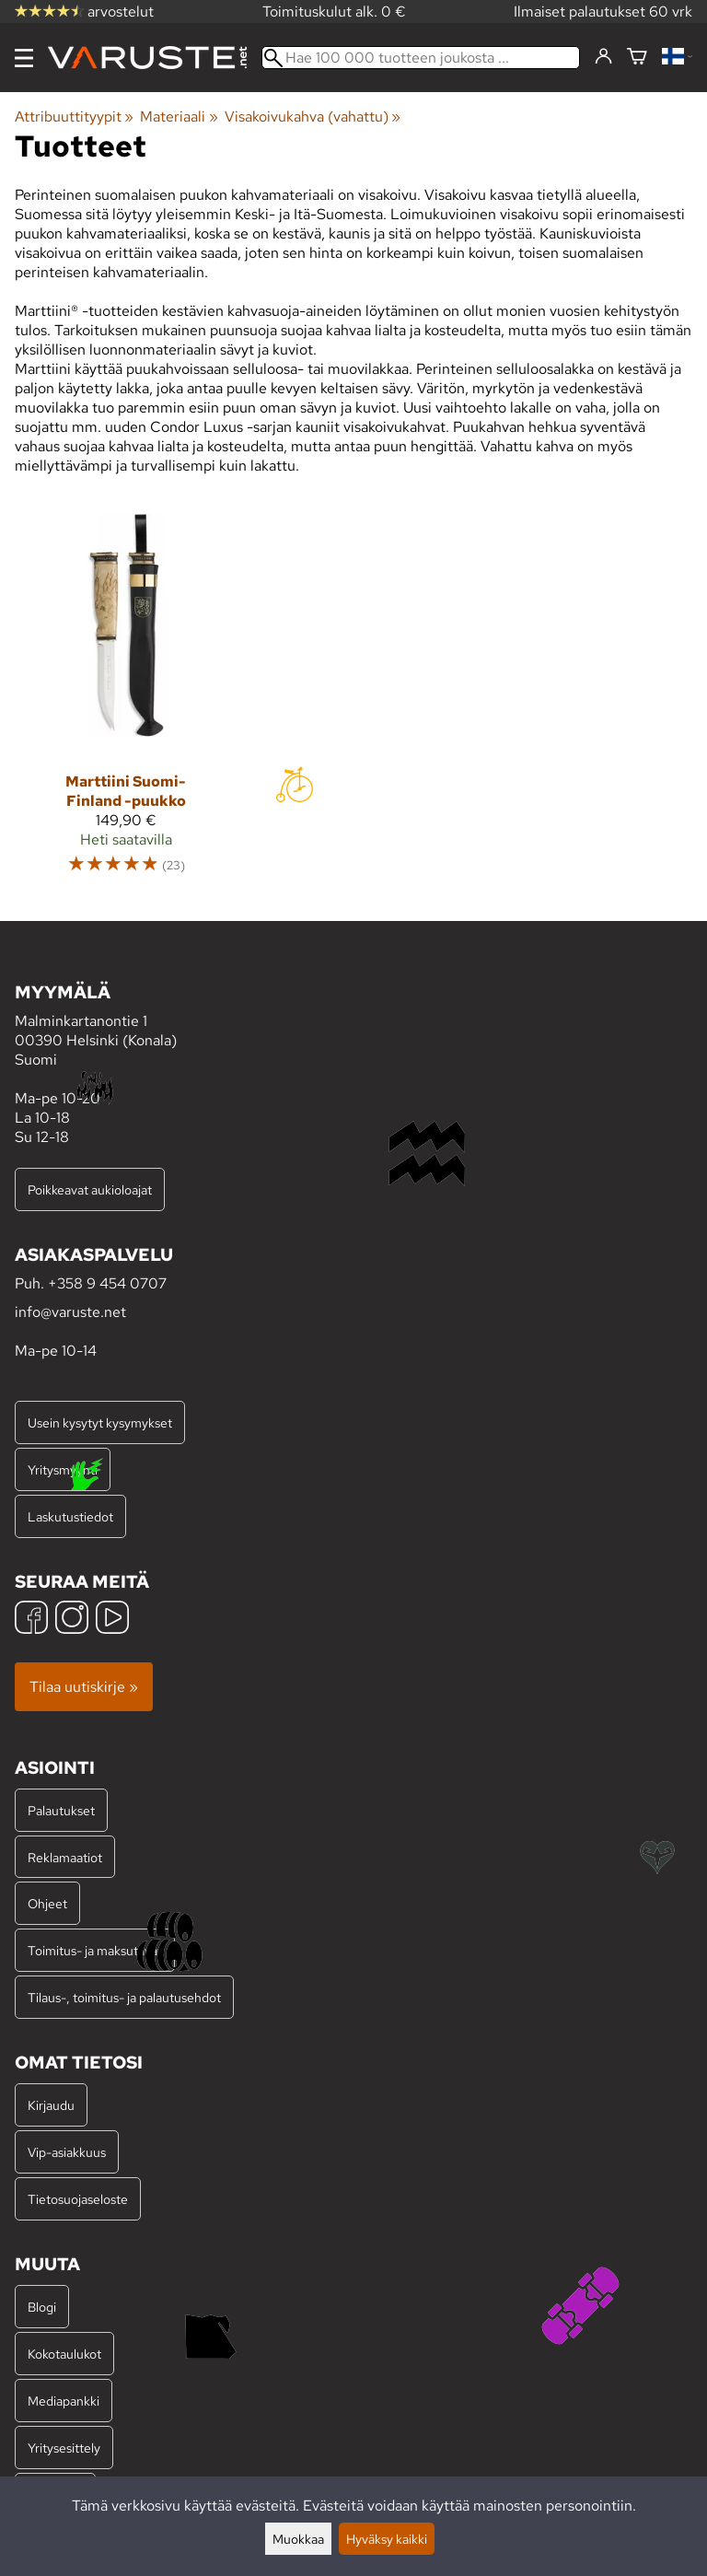  I want to click on aquarius zodiac sign indicator, so click(427, 1153).